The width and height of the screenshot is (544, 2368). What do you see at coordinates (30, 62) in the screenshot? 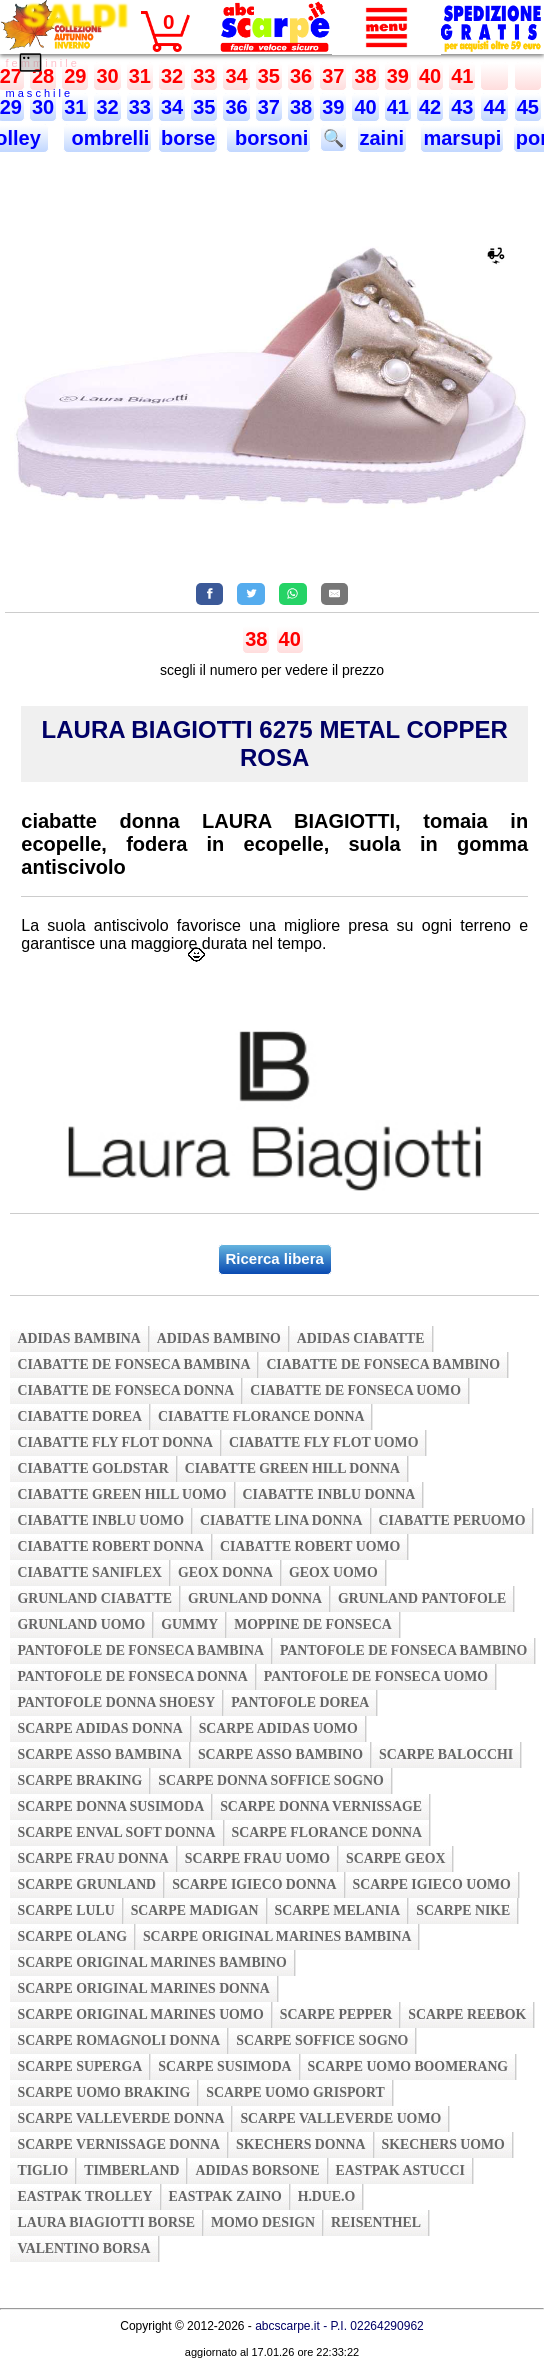
I see `open a new application window` at bounding box center [30, 62].